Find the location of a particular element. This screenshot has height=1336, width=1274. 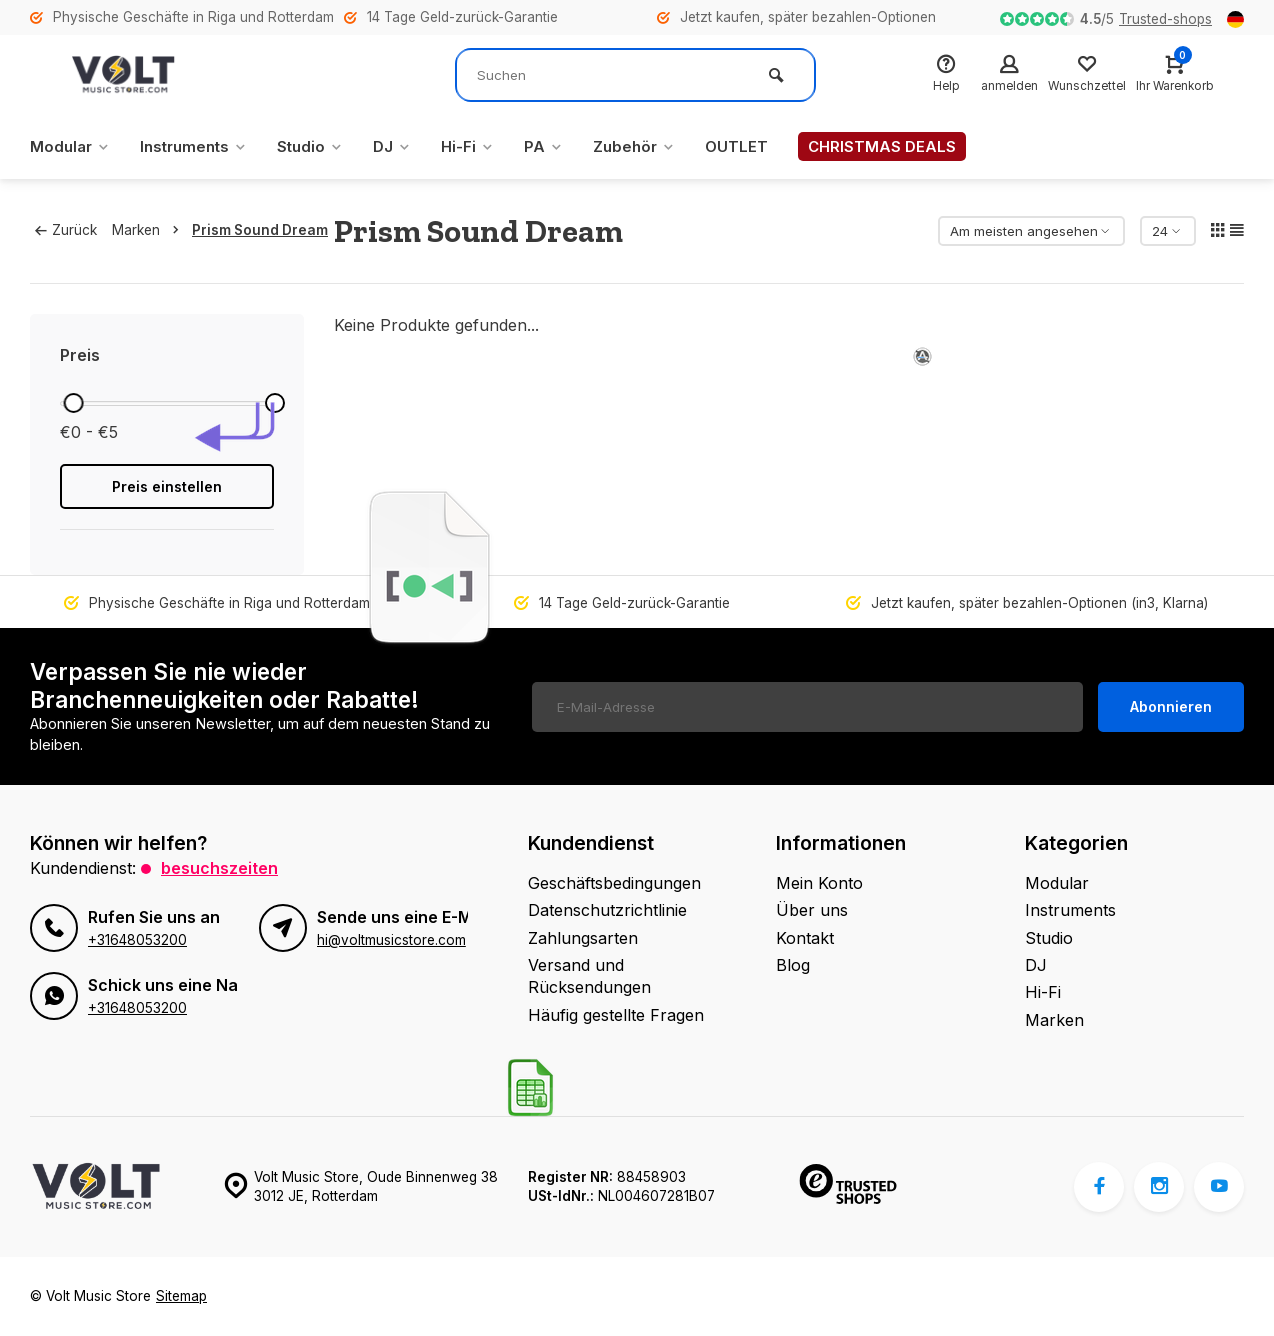

a systemd unit configuration file is located at coordinates (429, 567).